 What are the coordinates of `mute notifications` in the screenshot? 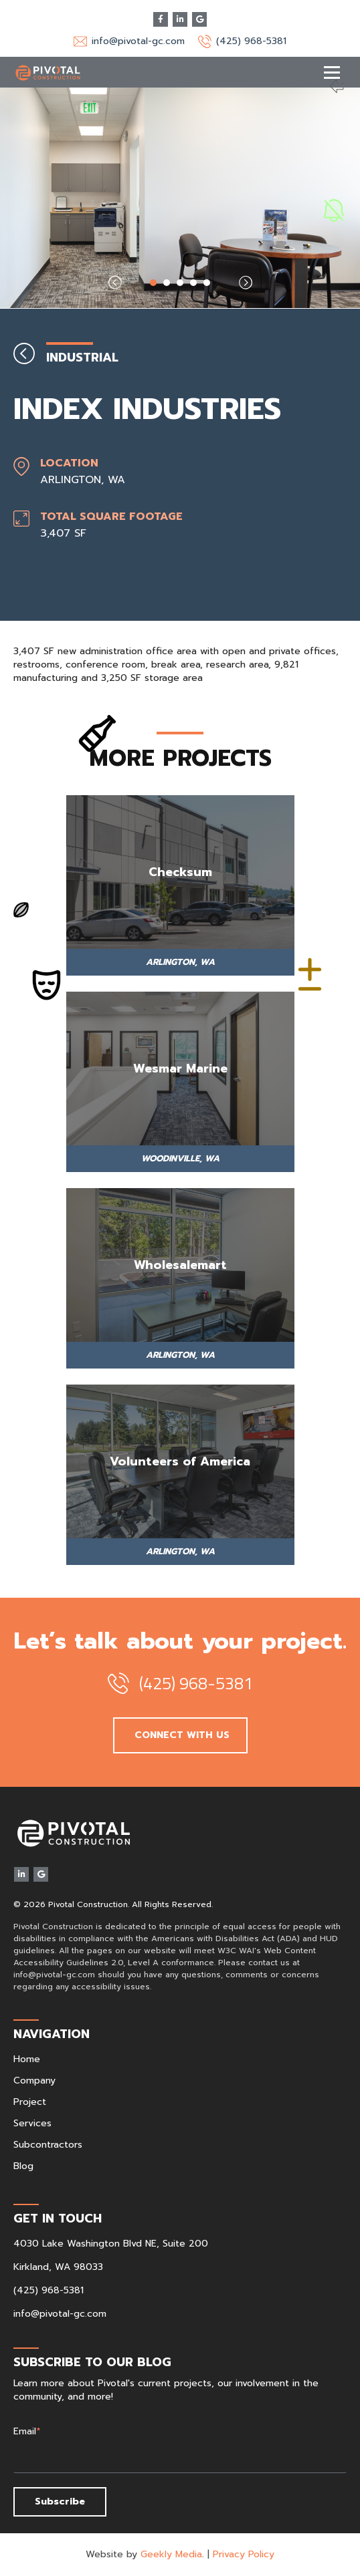 It's located at (334, 210).